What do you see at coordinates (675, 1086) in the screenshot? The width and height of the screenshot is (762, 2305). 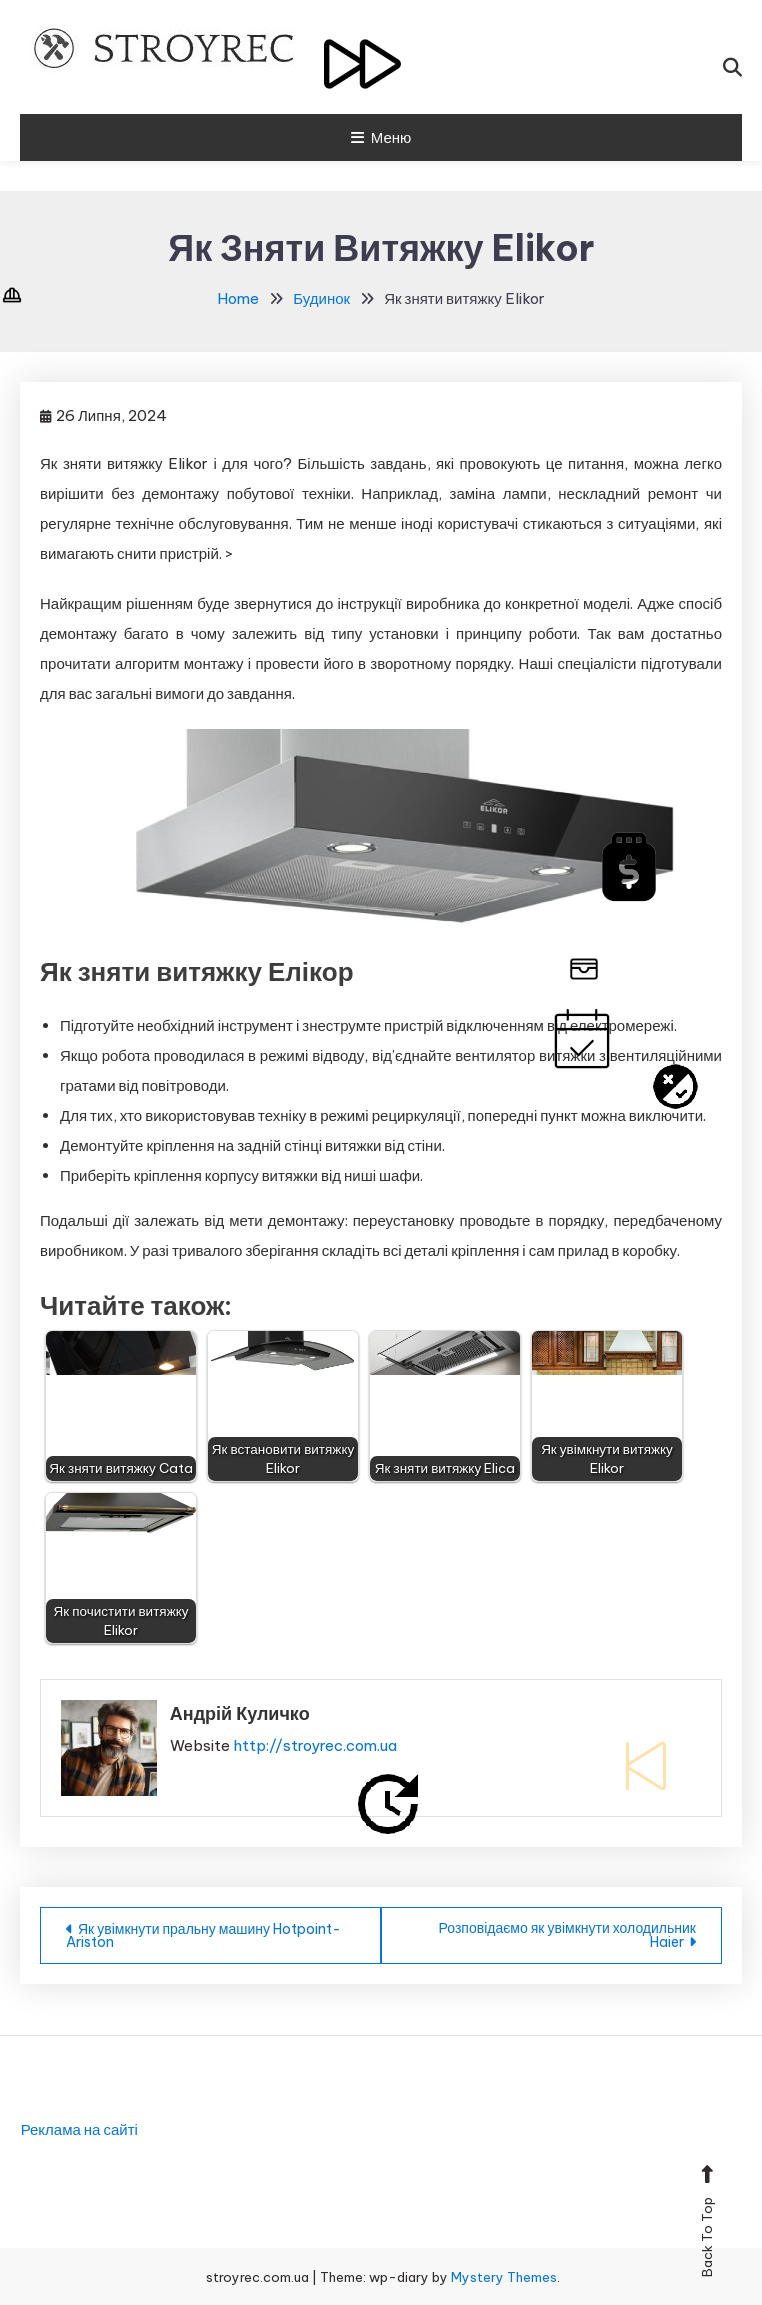 I see `indicates an unstable or inconsistent status` at bounding box center [675, 1086].